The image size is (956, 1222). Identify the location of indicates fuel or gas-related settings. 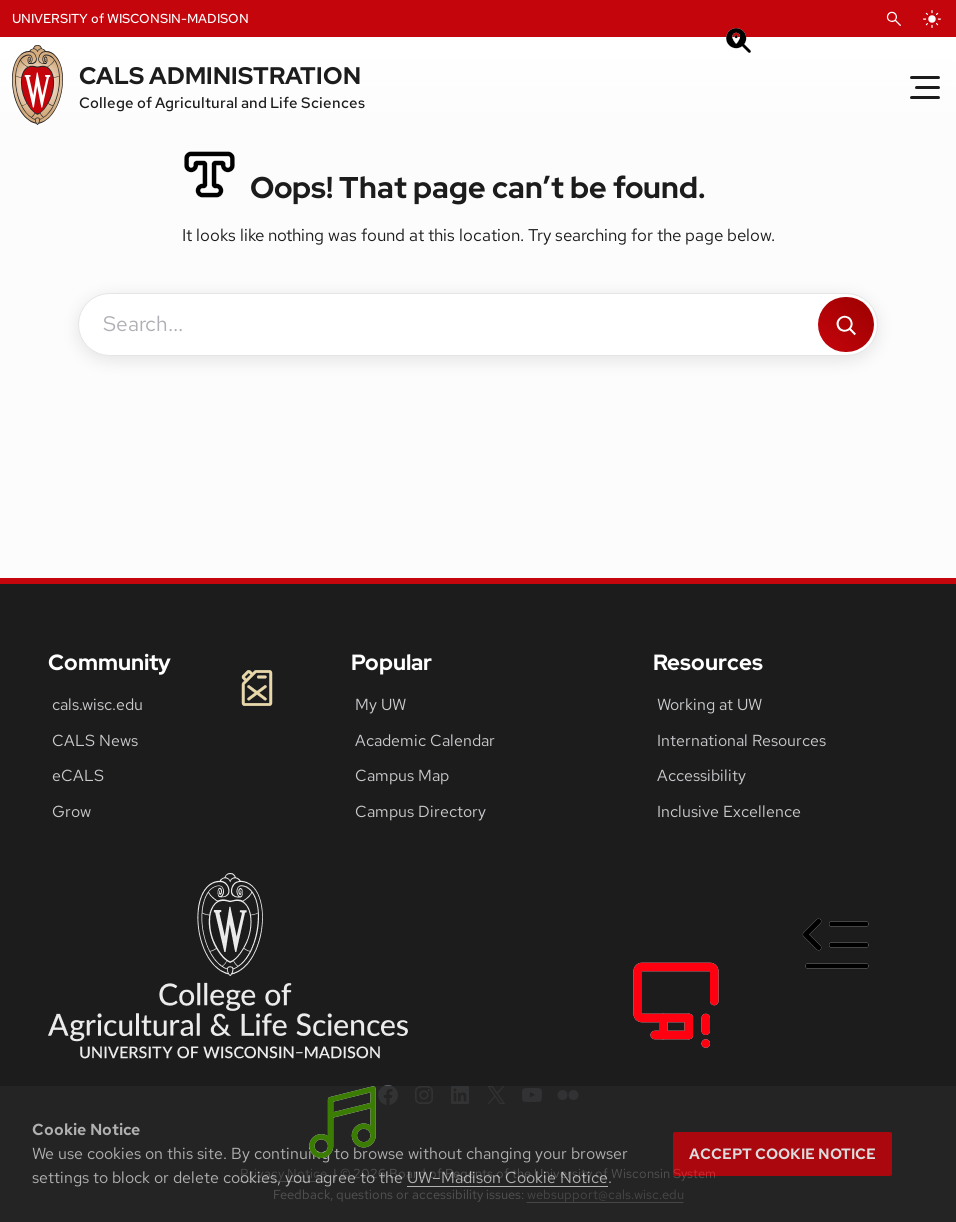
(257, 688).